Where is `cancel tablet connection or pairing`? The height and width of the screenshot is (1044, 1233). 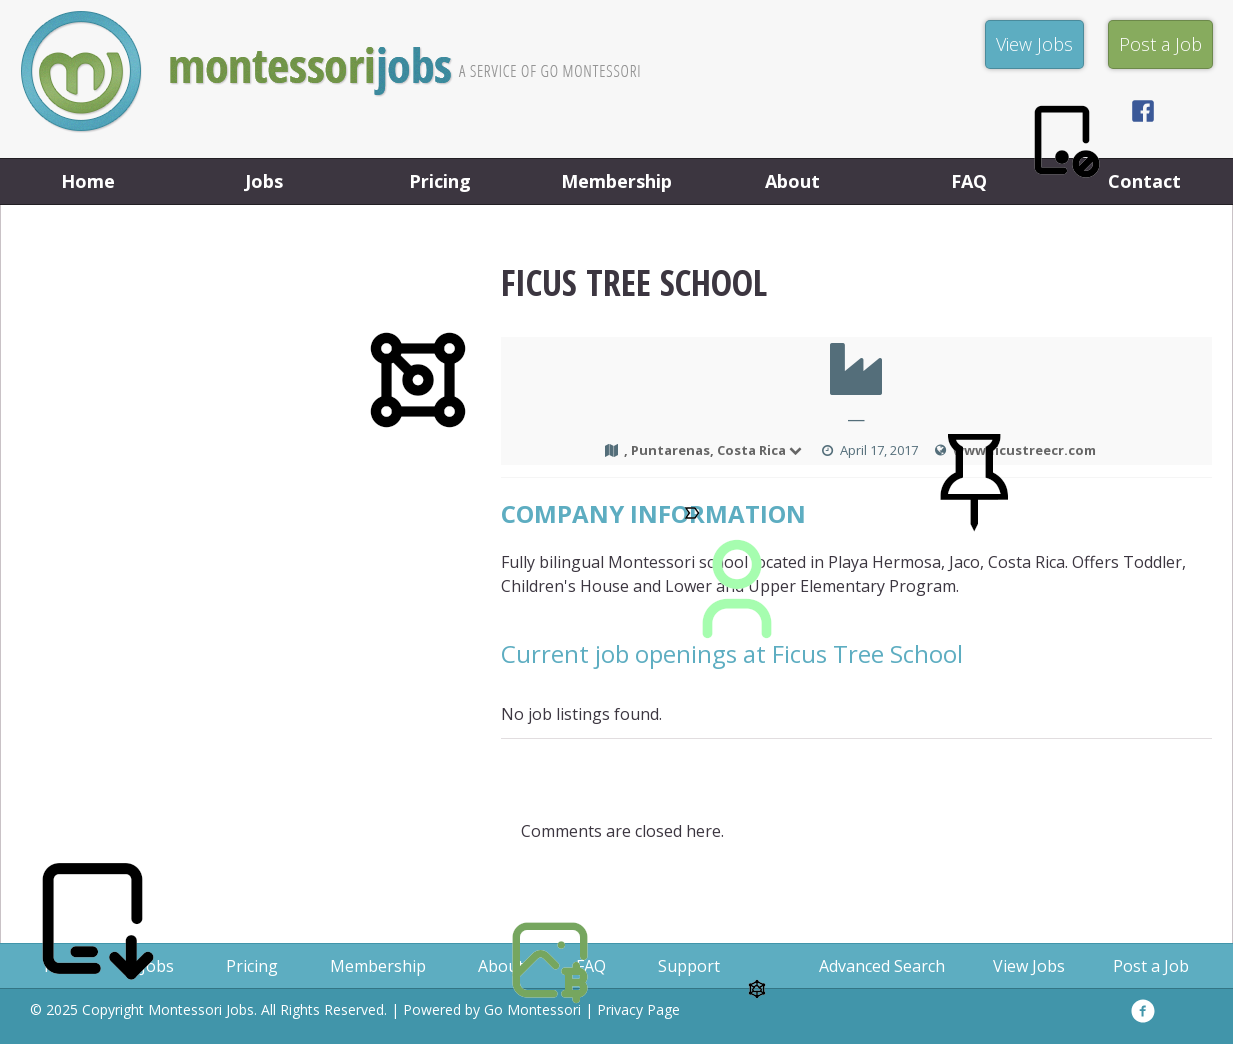 cancel tablet connection or pairing is located at coordinates (1062, 140).